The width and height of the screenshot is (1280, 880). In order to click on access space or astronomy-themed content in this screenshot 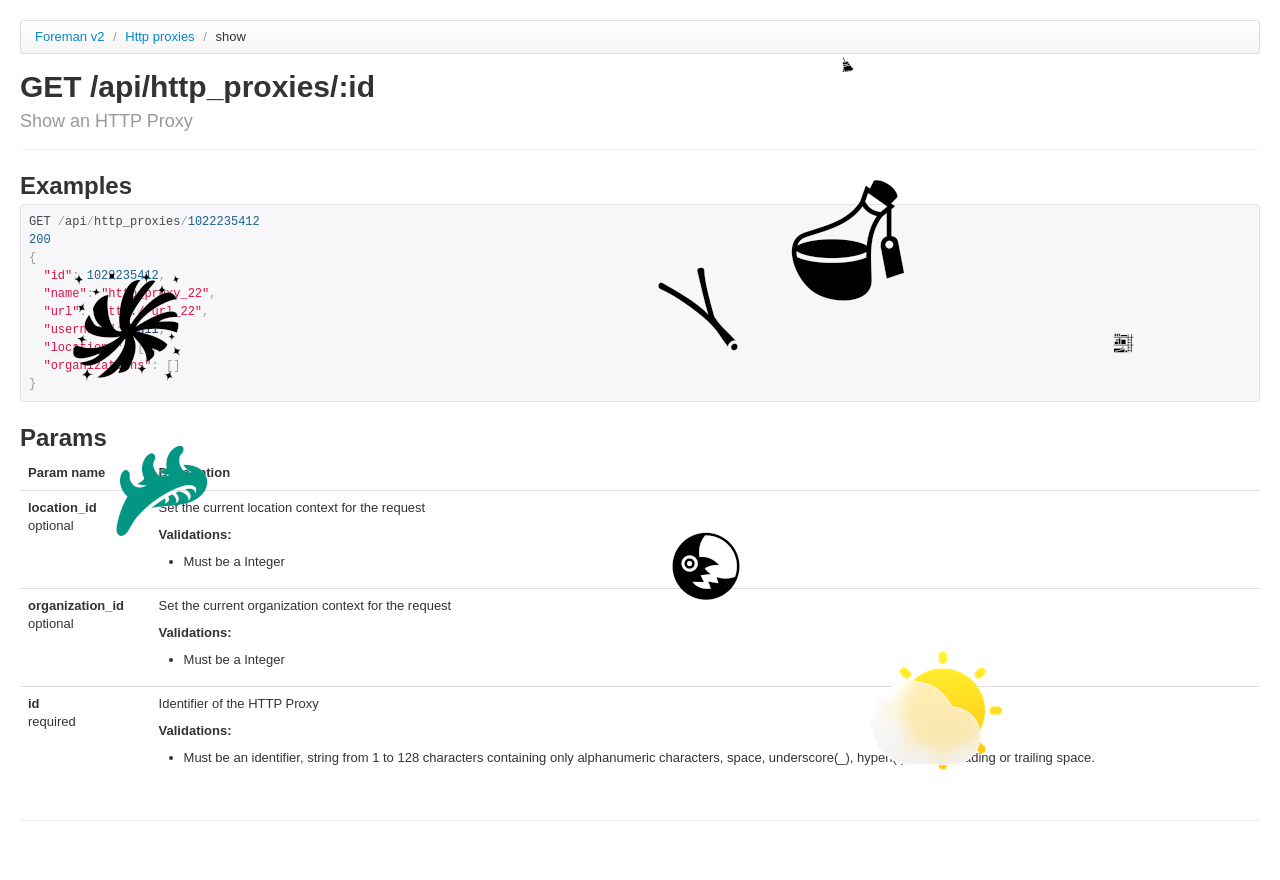, I will do `click(126, 326)`.